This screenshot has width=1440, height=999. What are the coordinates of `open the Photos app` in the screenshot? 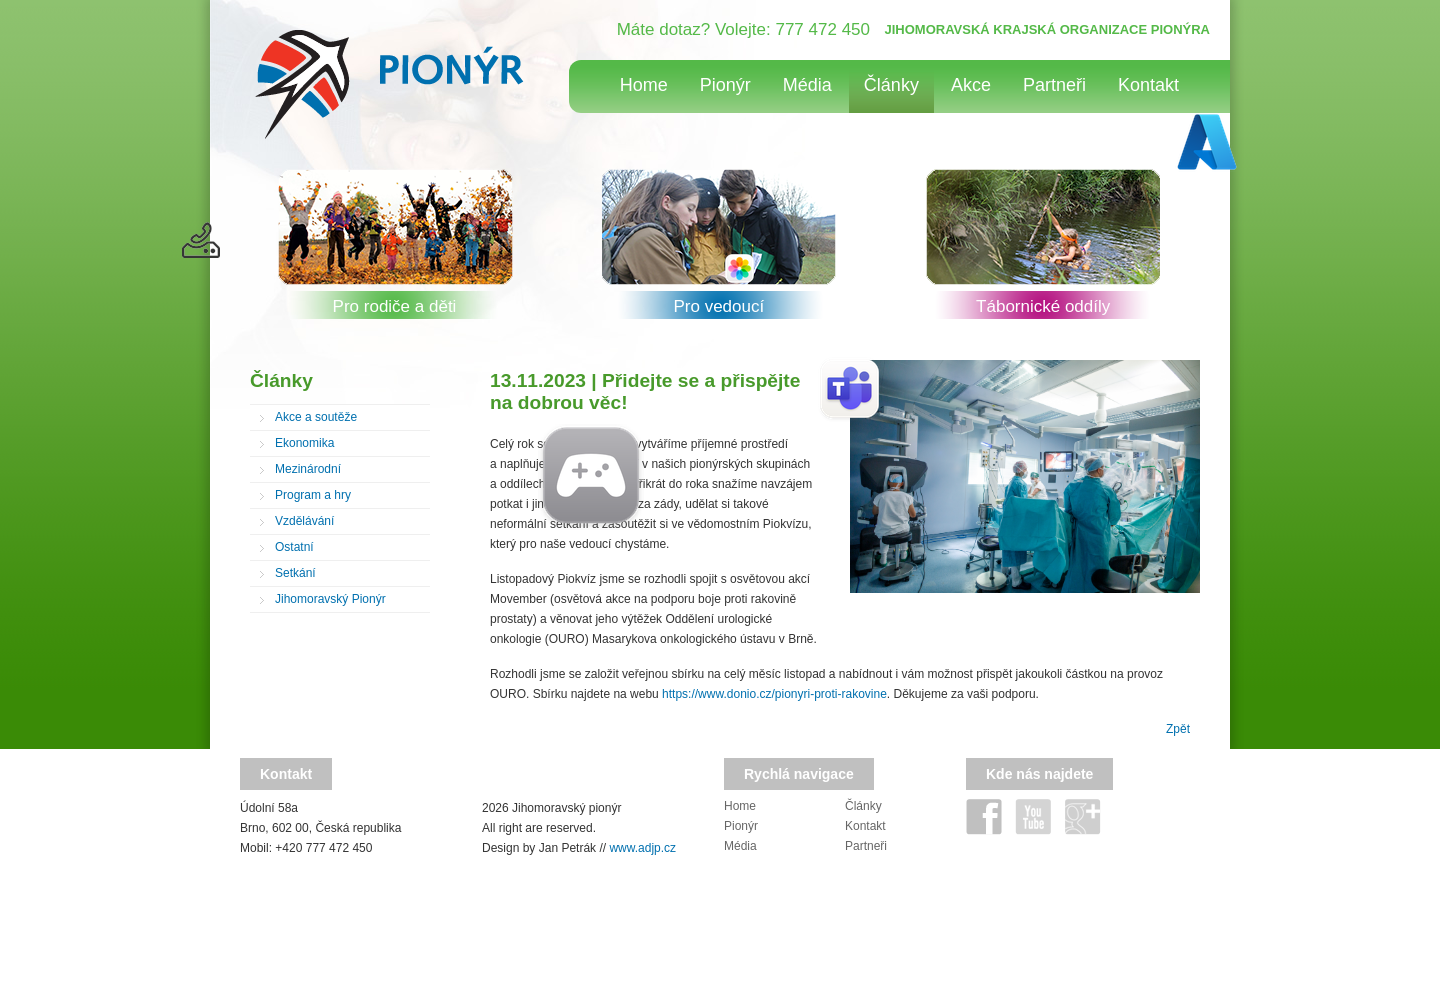 It's located at (739, 268).